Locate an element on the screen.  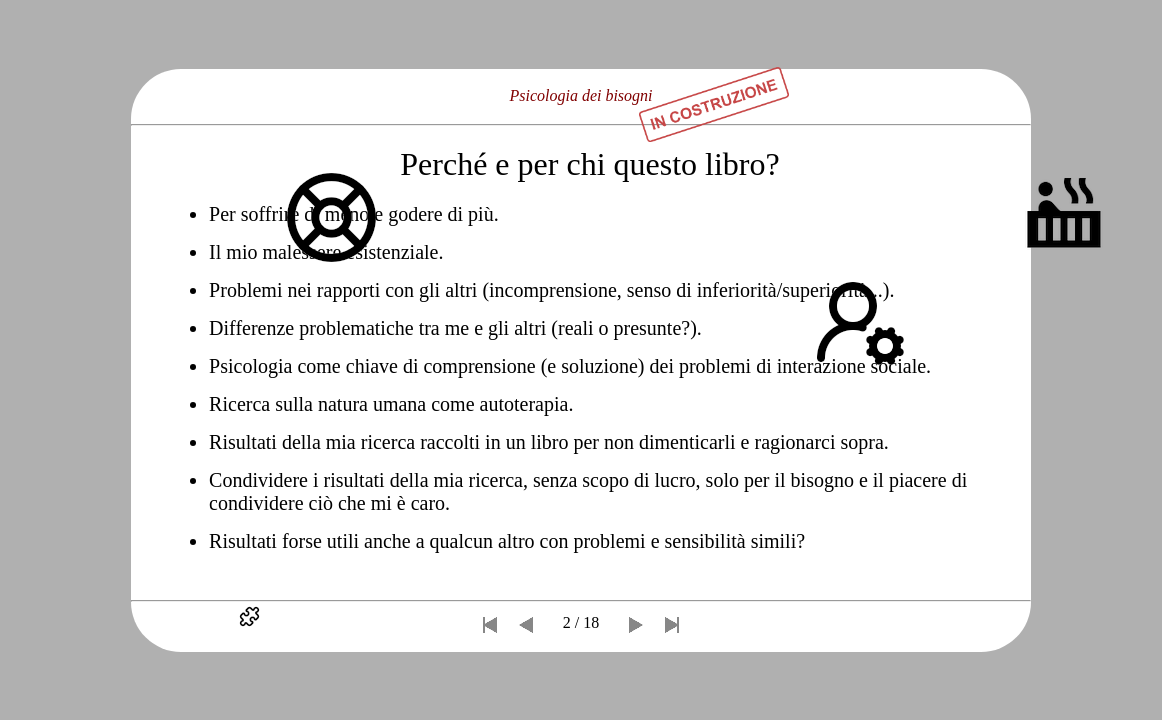
access user account settings is located at coordinates (861, 322).